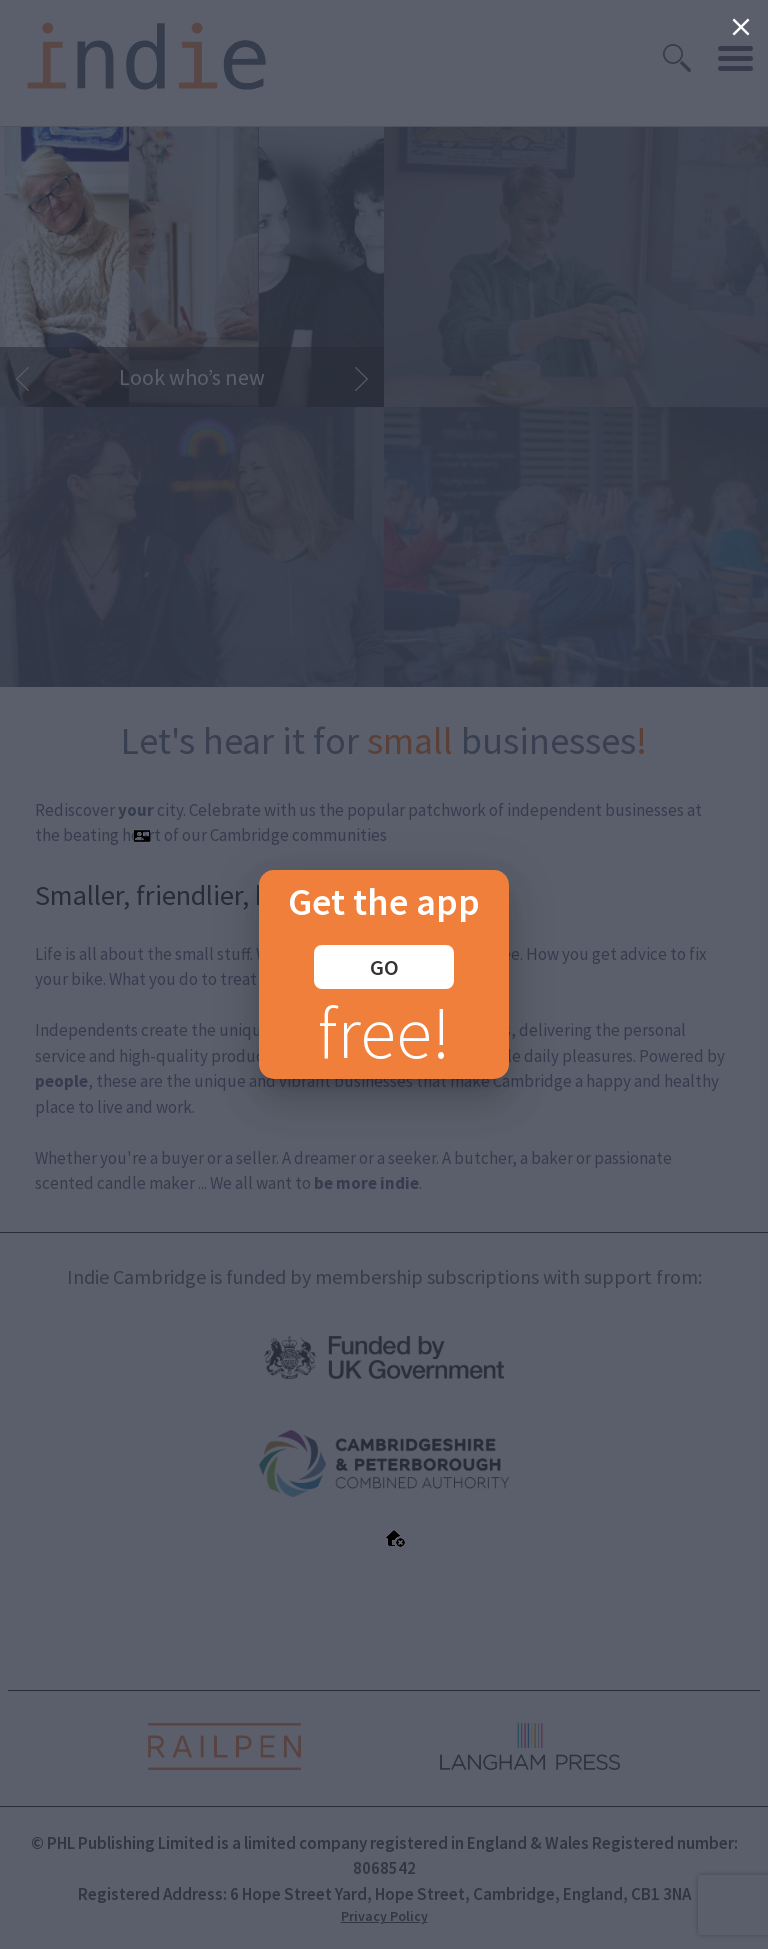 This screenshot has height=1949, width=768. Describe the element at coordinates (142, 836) in the screenshot. I see `access contact information via email` at that location.